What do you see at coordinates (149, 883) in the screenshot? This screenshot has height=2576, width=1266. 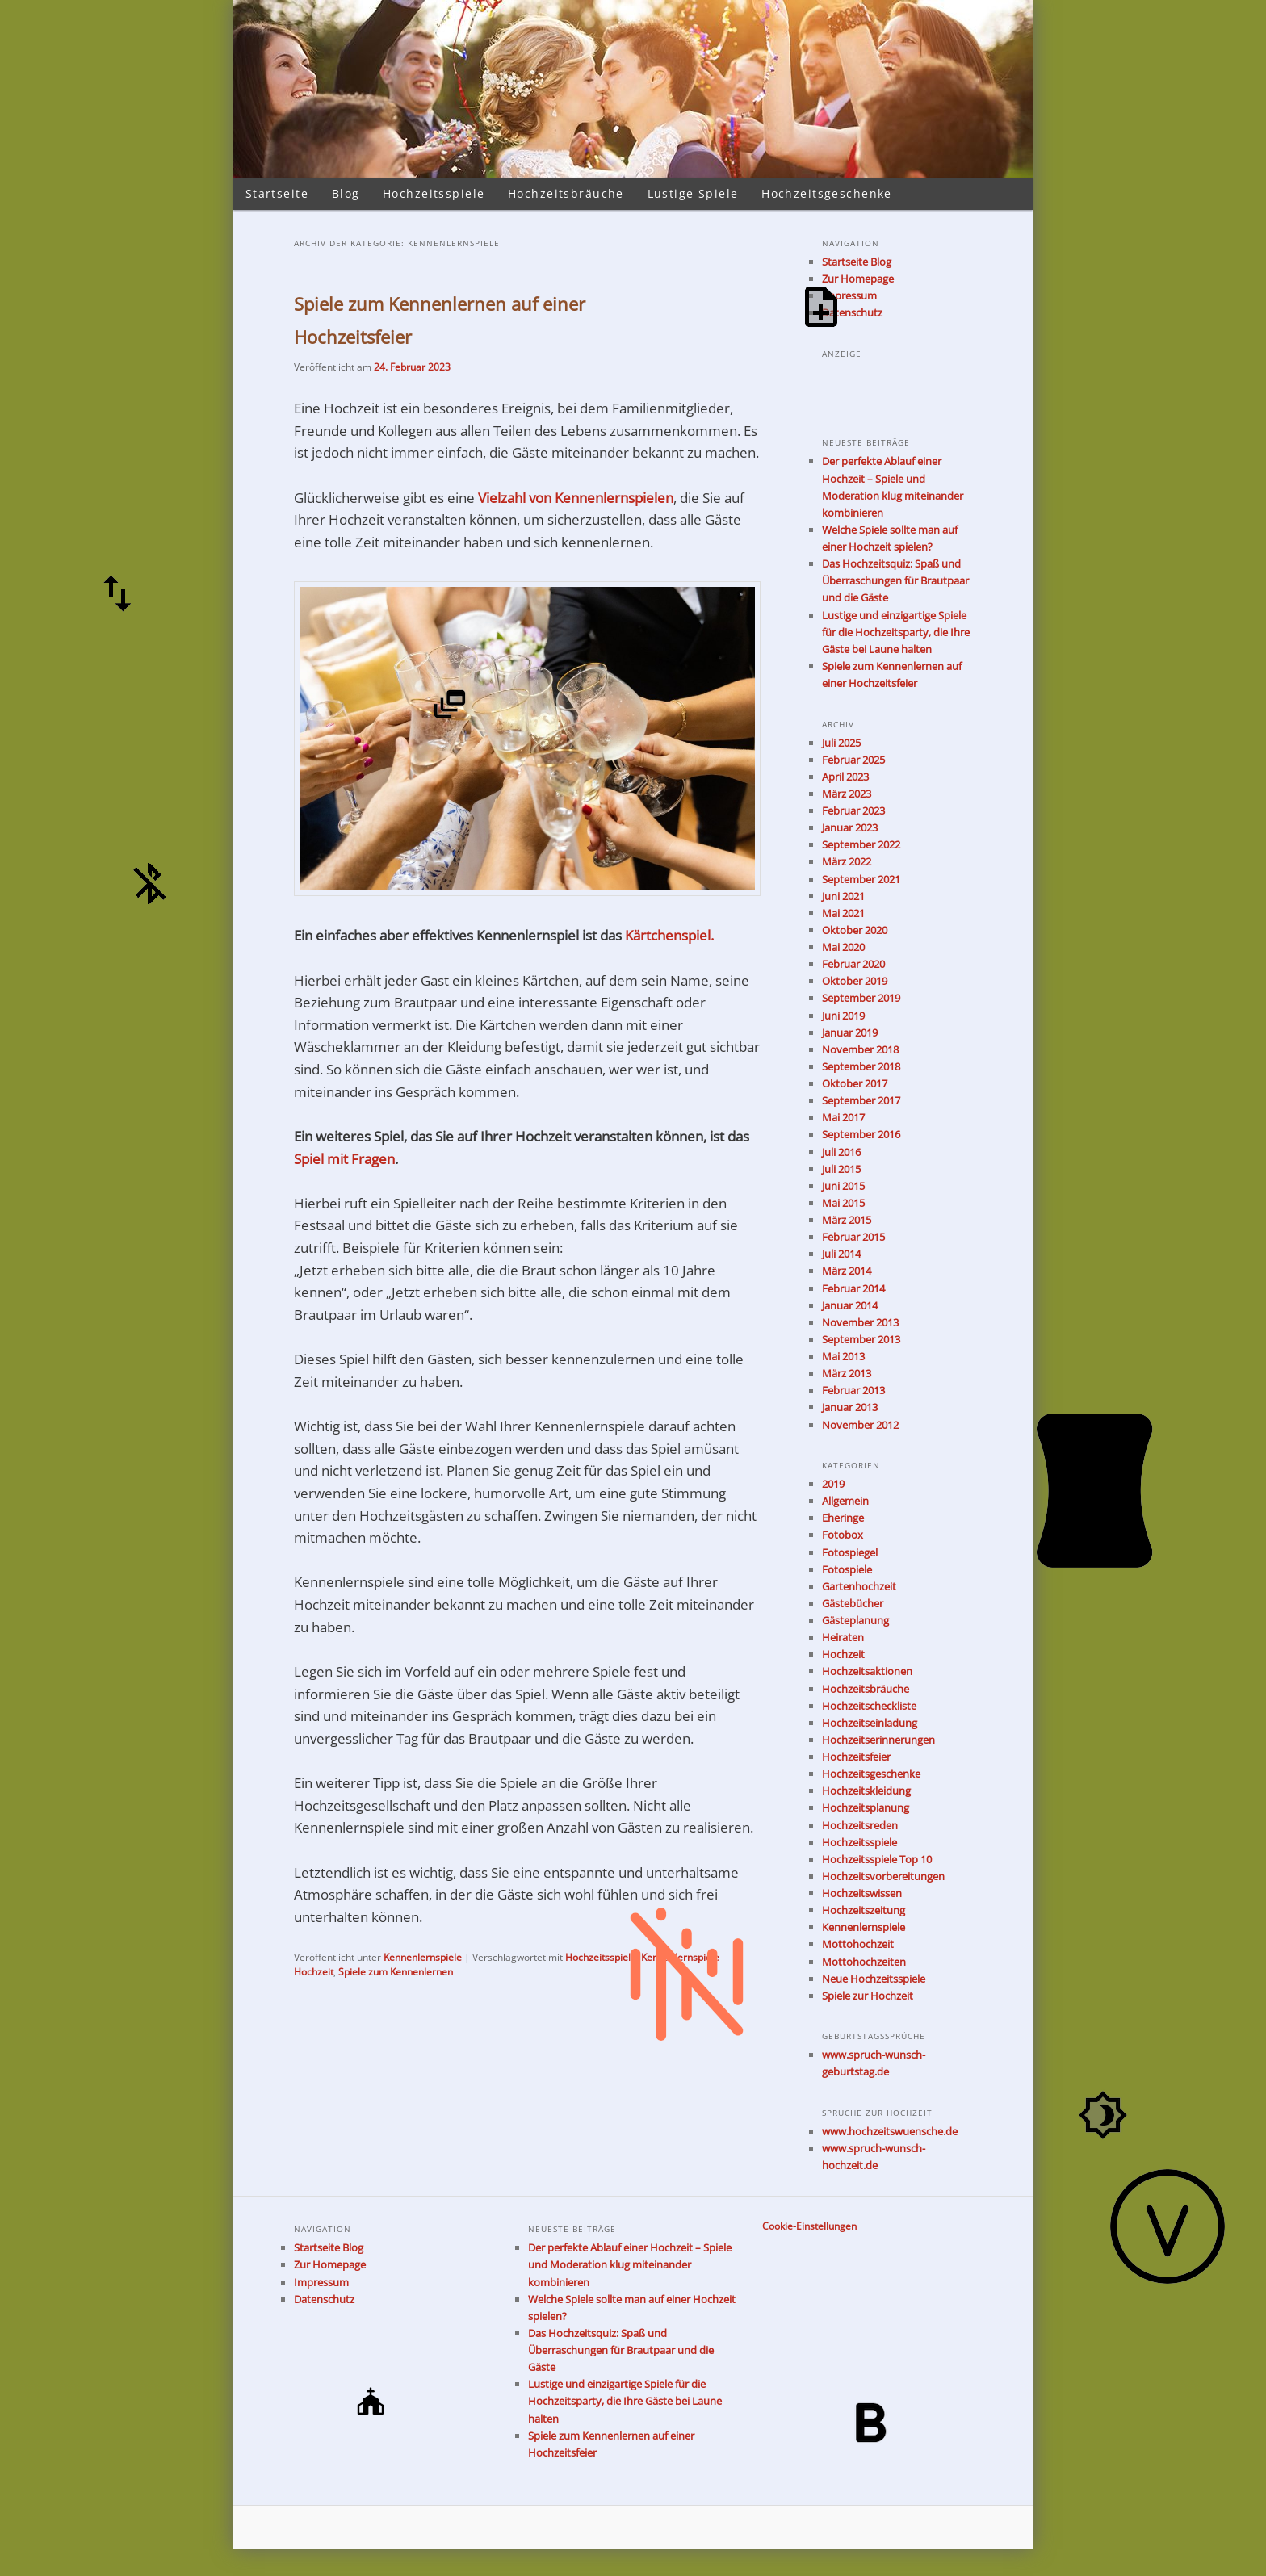 I see `bluetooth is currently disabled` at bounding box center [149, 883].